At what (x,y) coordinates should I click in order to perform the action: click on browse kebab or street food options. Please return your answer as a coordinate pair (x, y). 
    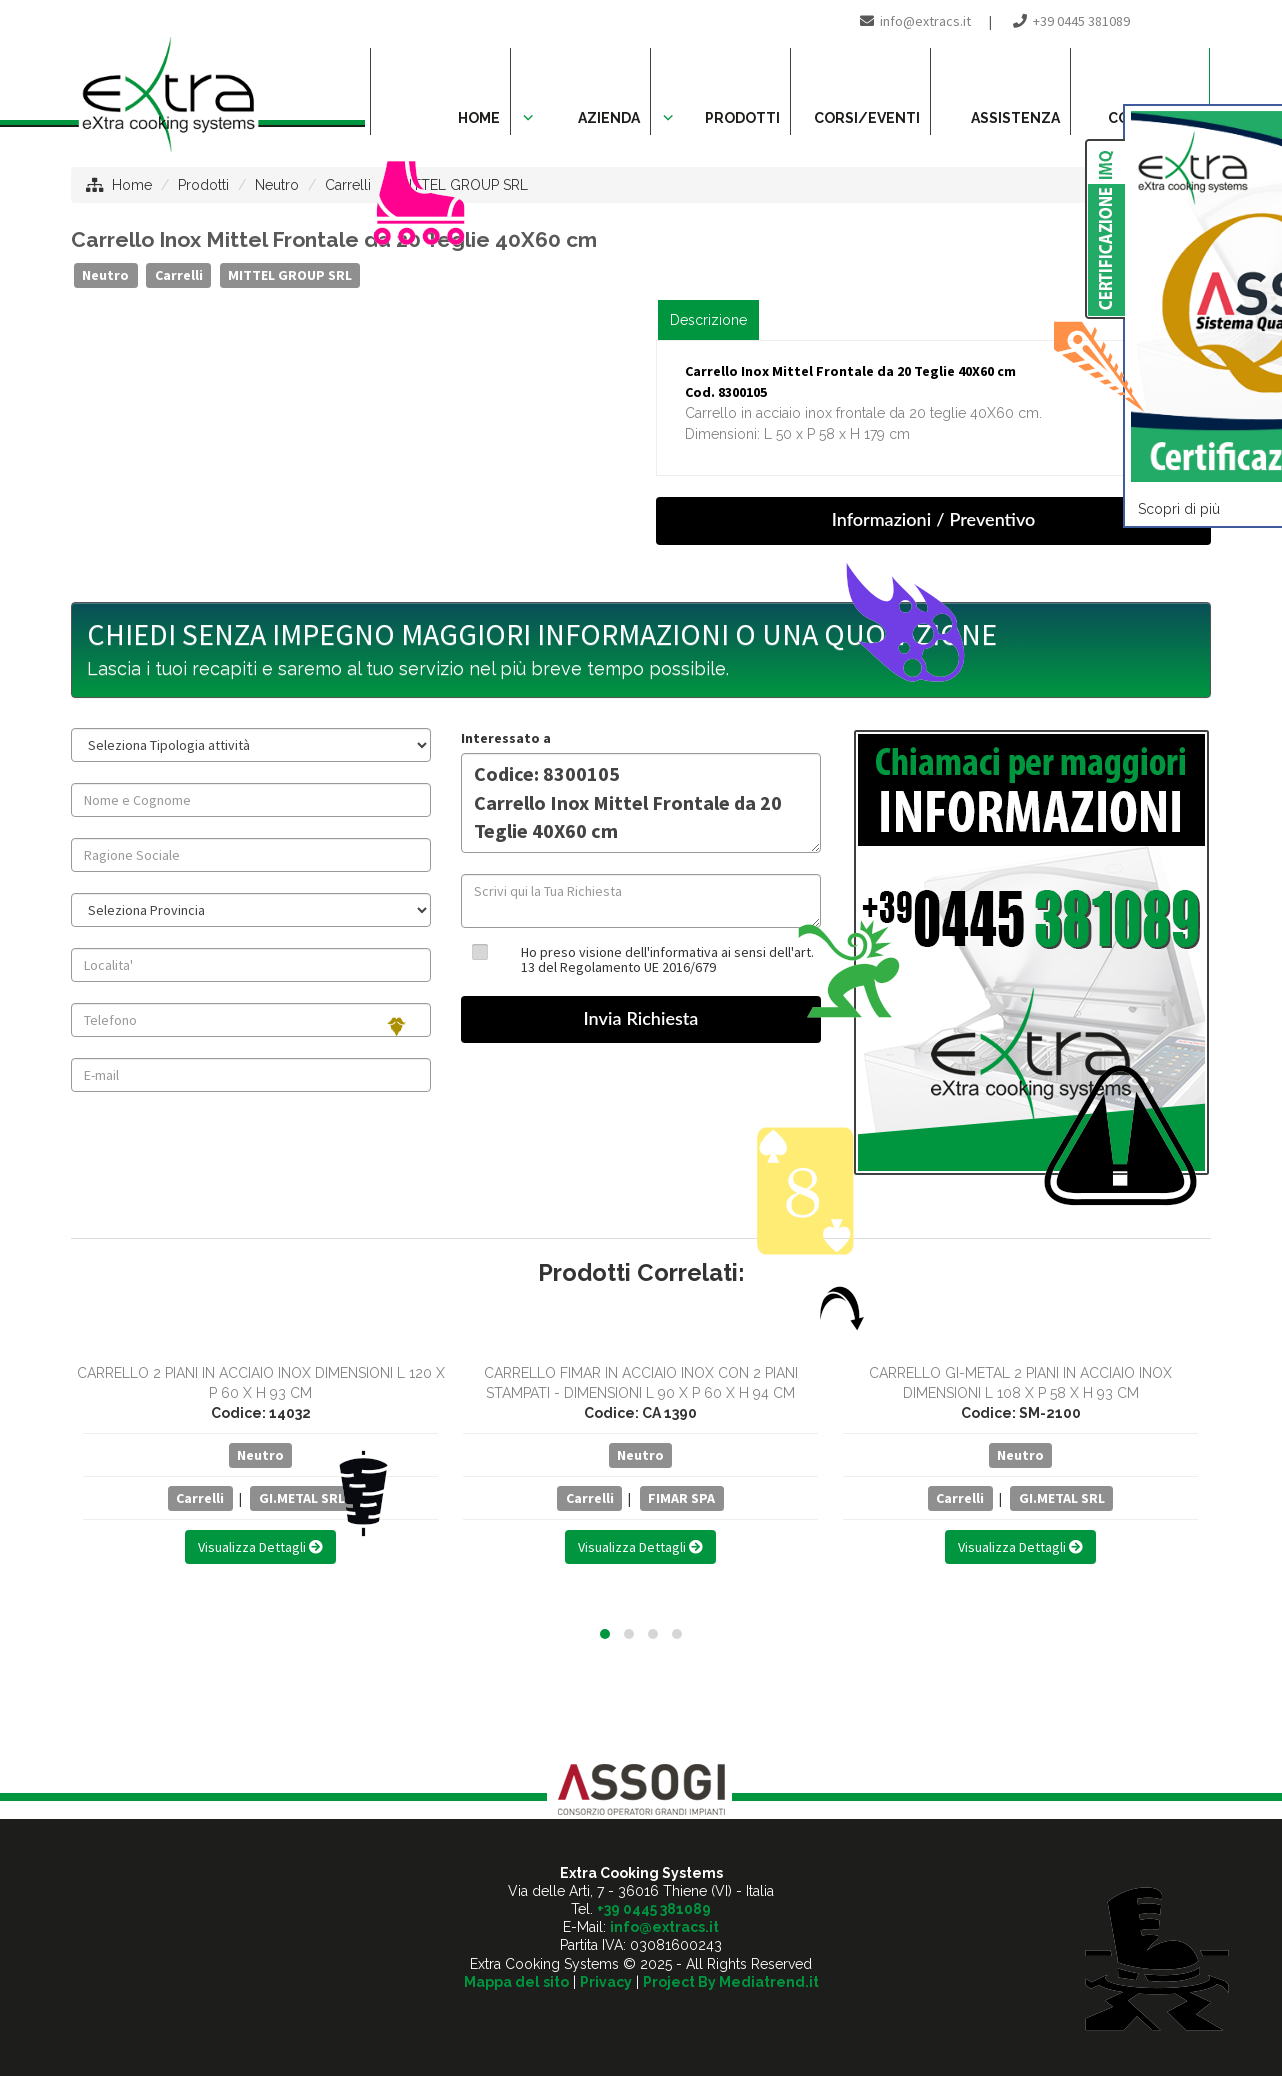
    Looking at the image, I should click on (363, 1493).